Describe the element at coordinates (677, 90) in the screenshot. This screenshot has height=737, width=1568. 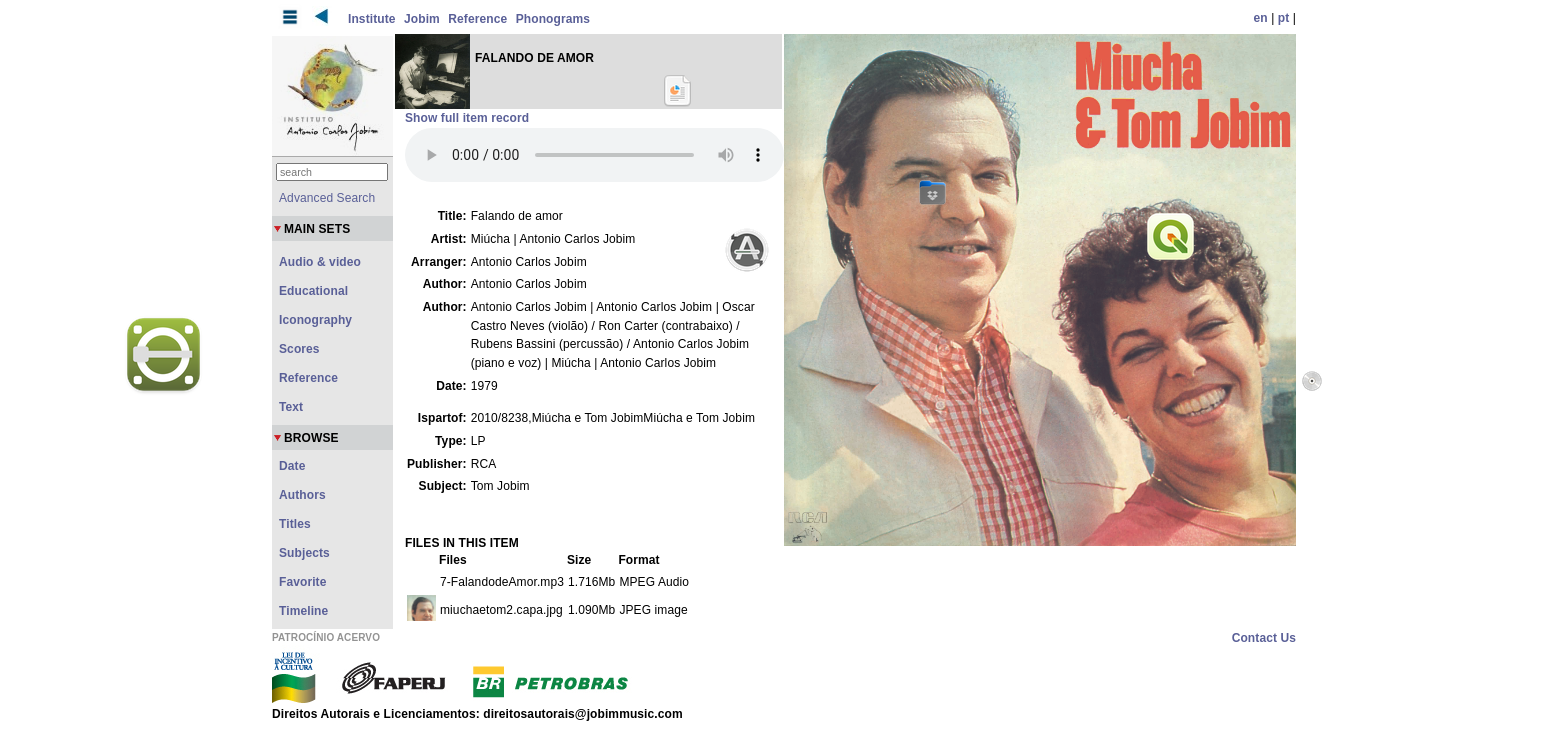
I see `open a presentation file` at that location.